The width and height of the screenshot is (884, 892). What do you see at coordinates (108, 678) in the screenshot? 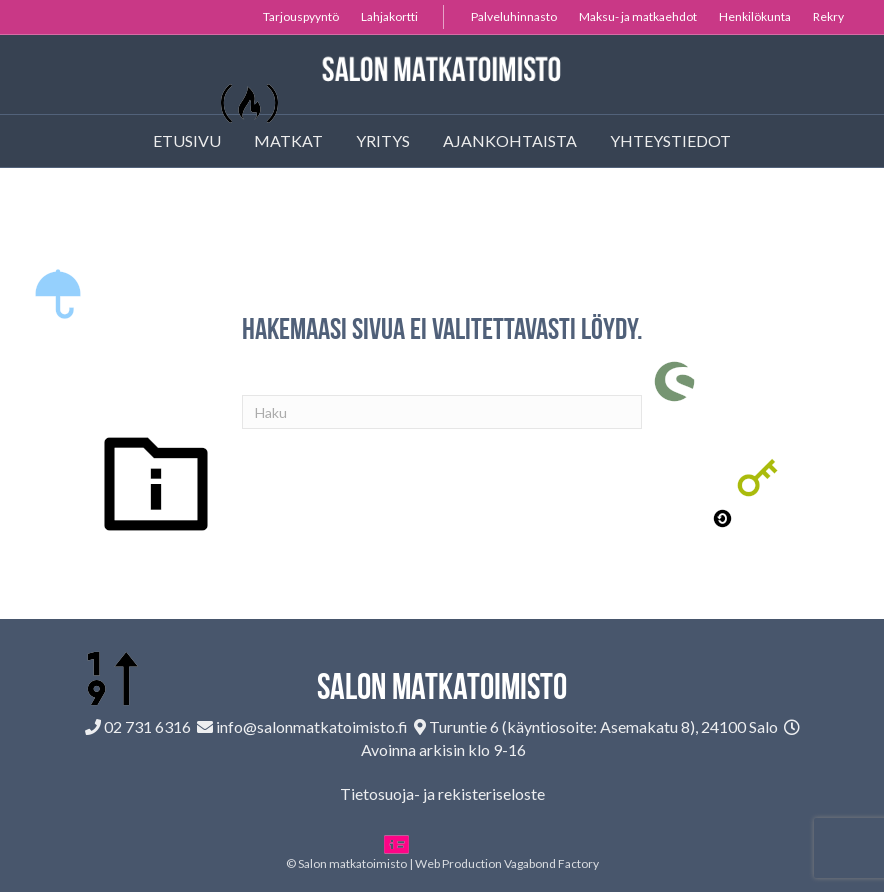
I see `sort numbers in descending order` at bounding box center [108, 678].